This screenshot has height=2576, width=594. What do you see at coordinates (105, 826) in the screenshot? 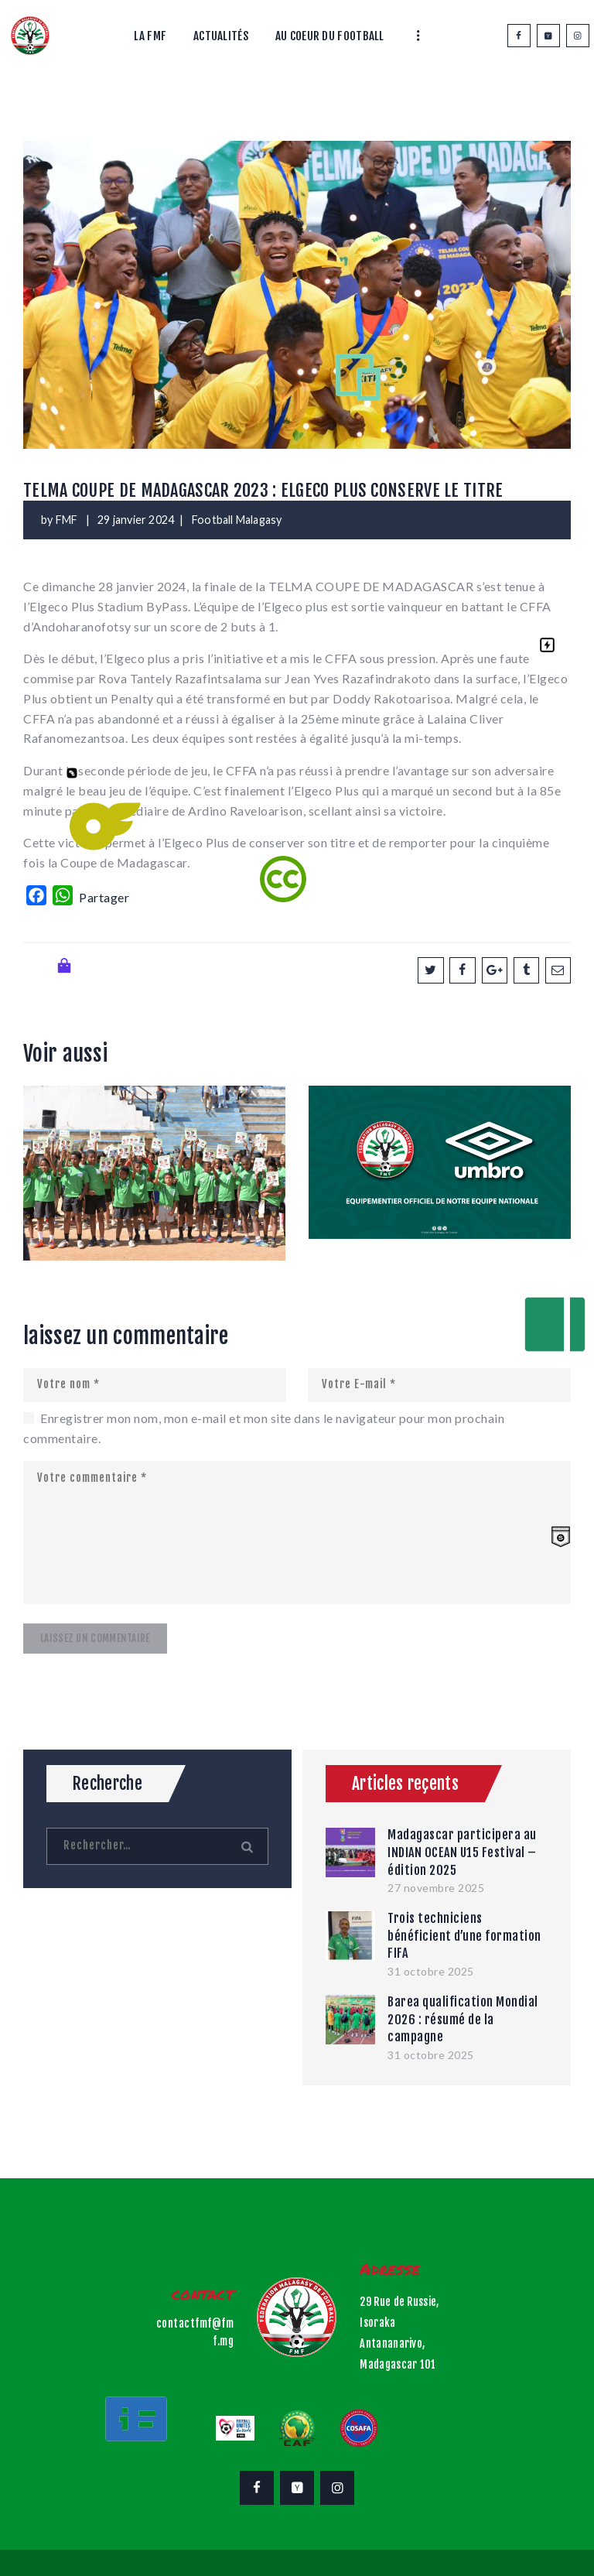
I see `open the OnlyFans app` at bounding box center [105, 826].